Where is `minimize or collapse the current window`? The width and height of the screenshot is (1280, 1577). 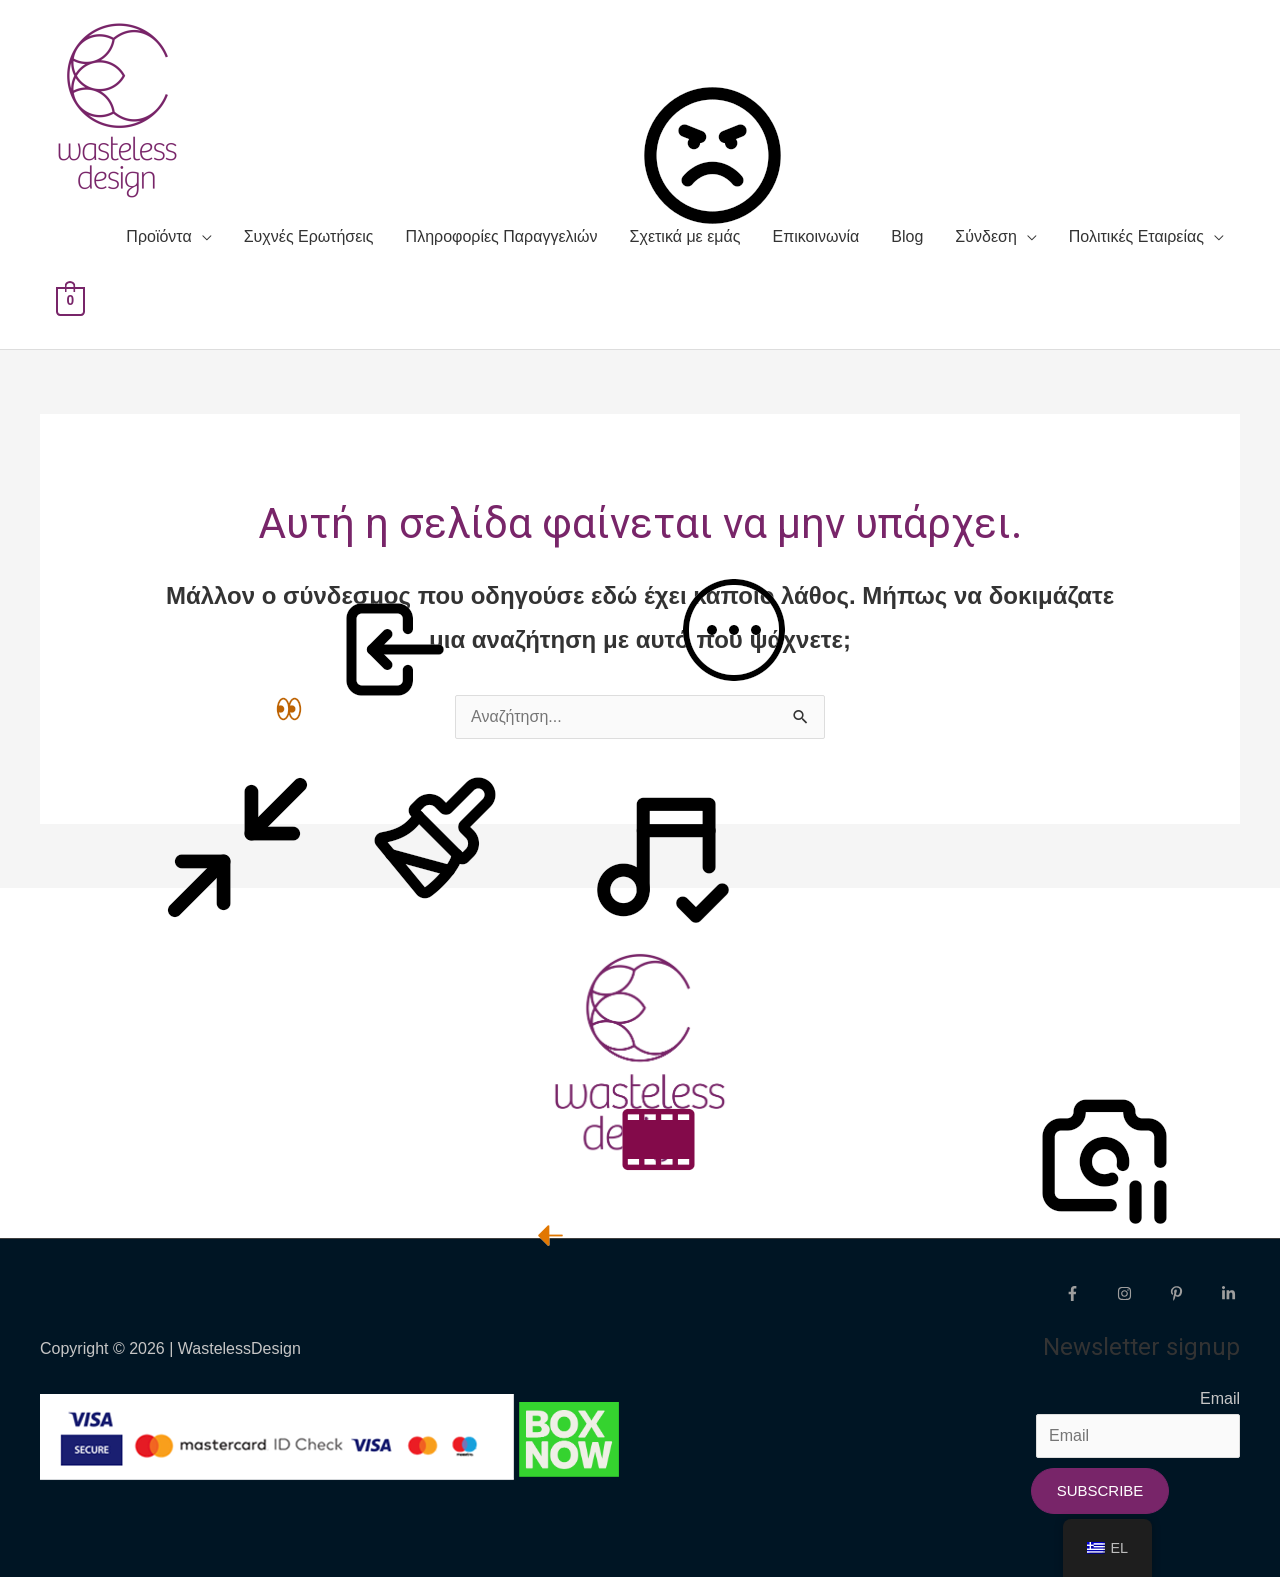
minimize or collapse the current window is located at coordinates (237, 847).